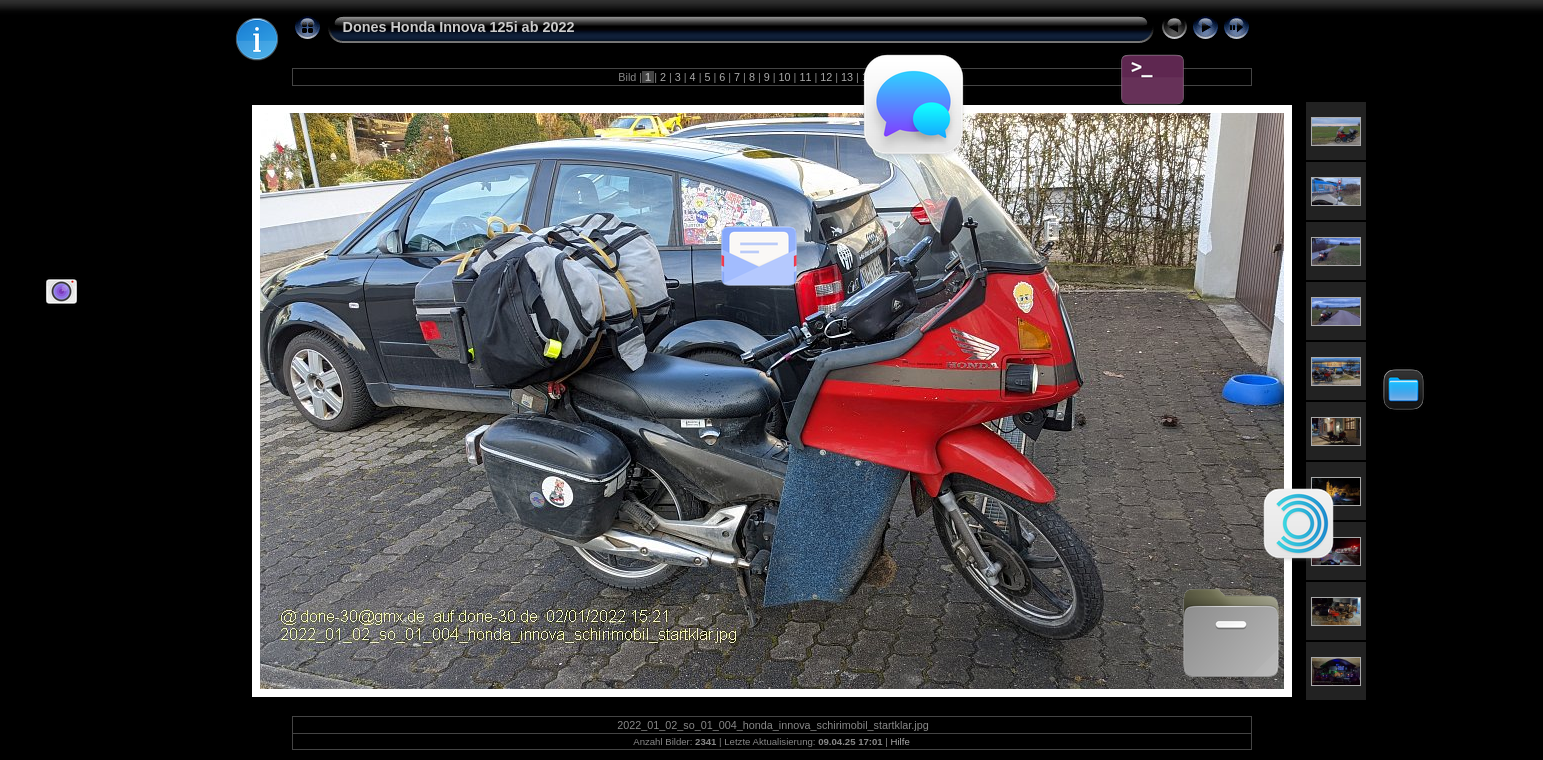 The width and height of the screenshot is (1543, 760). Describe the element at coordinates (1403, 389) in the screenshot. I see `open the files app` at that location.